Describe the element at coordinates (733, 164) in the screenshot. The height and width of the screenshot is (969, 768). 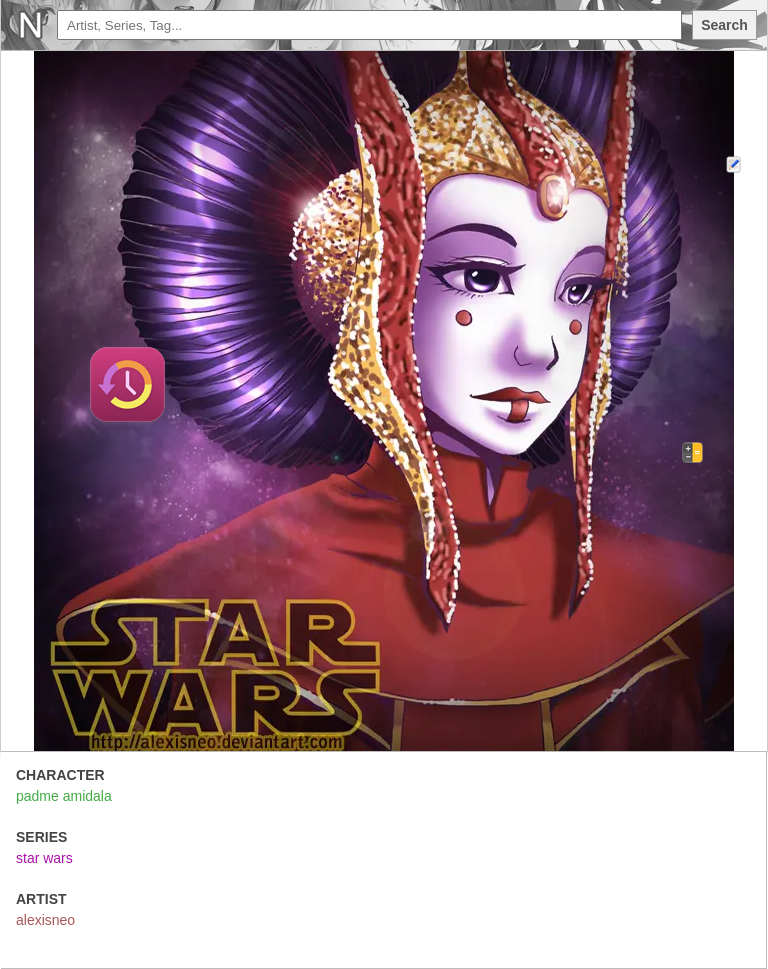
I see `open text editor application` at that location.